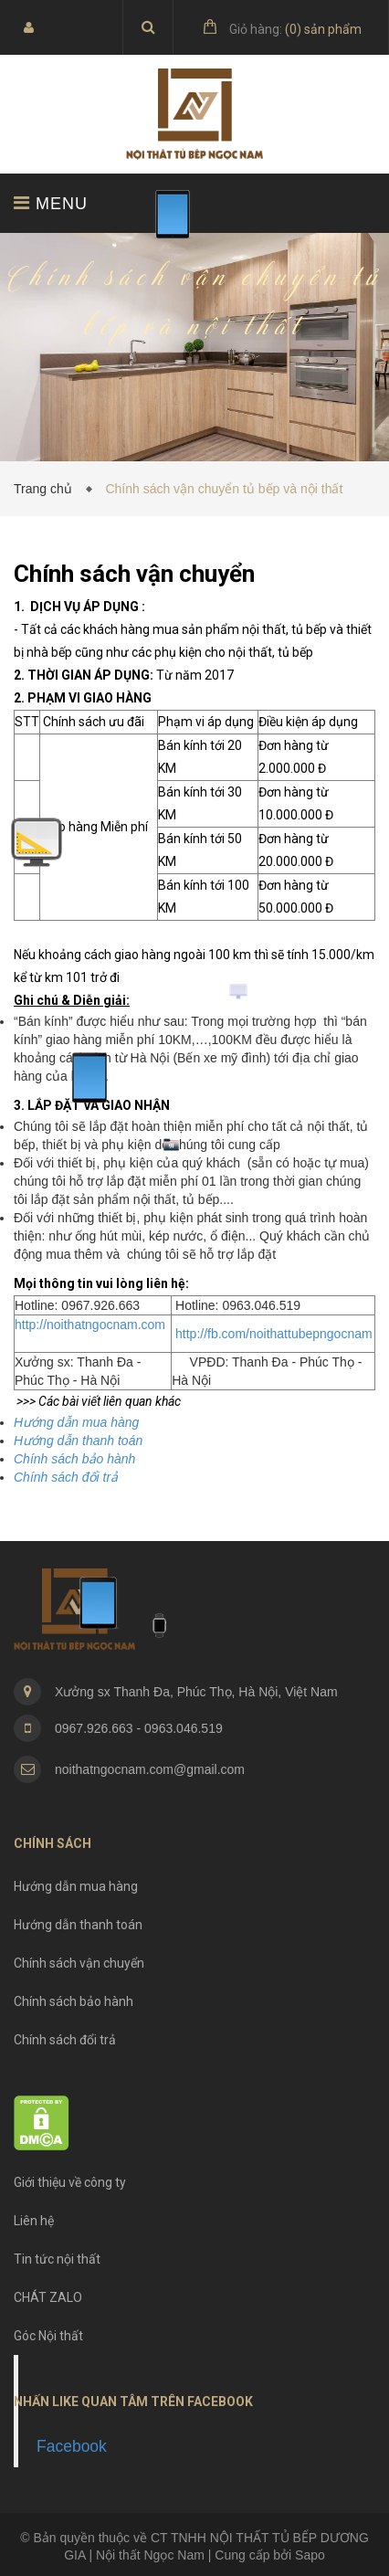 This screenshot has height=2576, width=389. I want to click on apple watch device icon, so click(159, 1625).